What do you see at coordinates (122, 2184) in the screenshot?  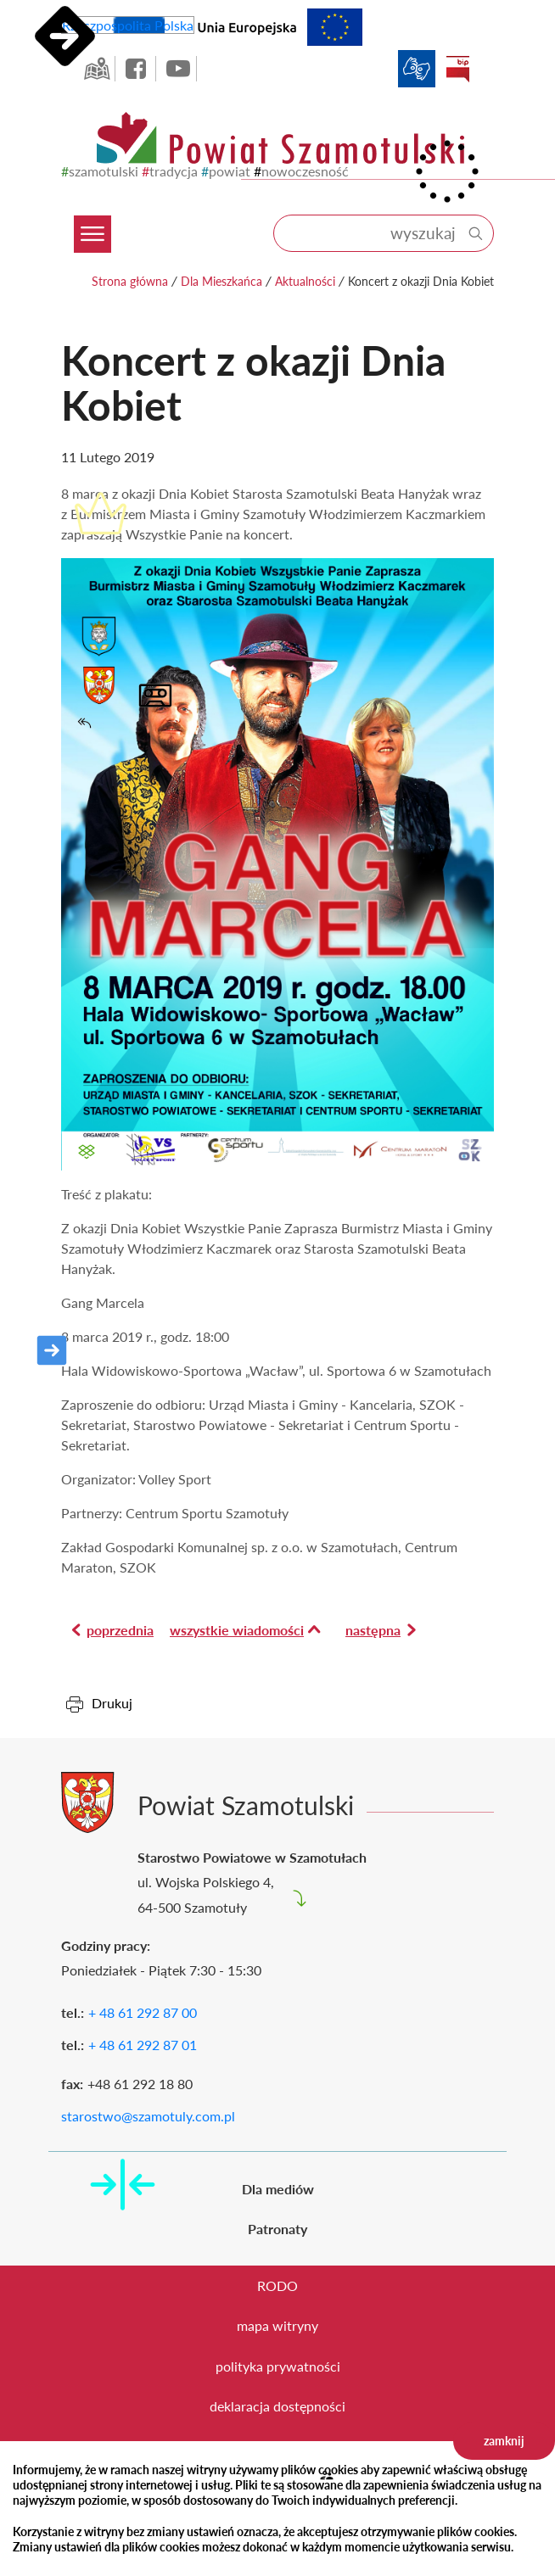 I see `collapse or minimize horizontal content` at bounding box center [122, 2184].